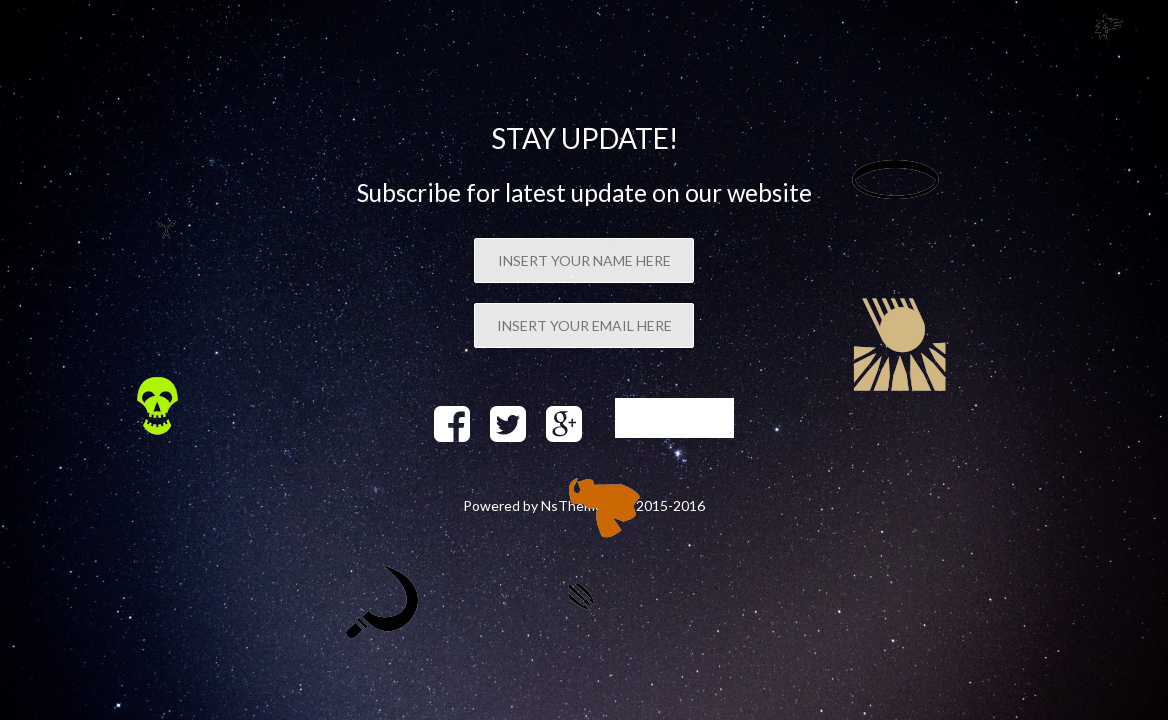 This screenshot has height=720, width=1168. What do you see at coordinates (895, 179) in the screenshot?
I see `indicates a pit or trap hazard in gameplay` at bounding box center [895, 179].